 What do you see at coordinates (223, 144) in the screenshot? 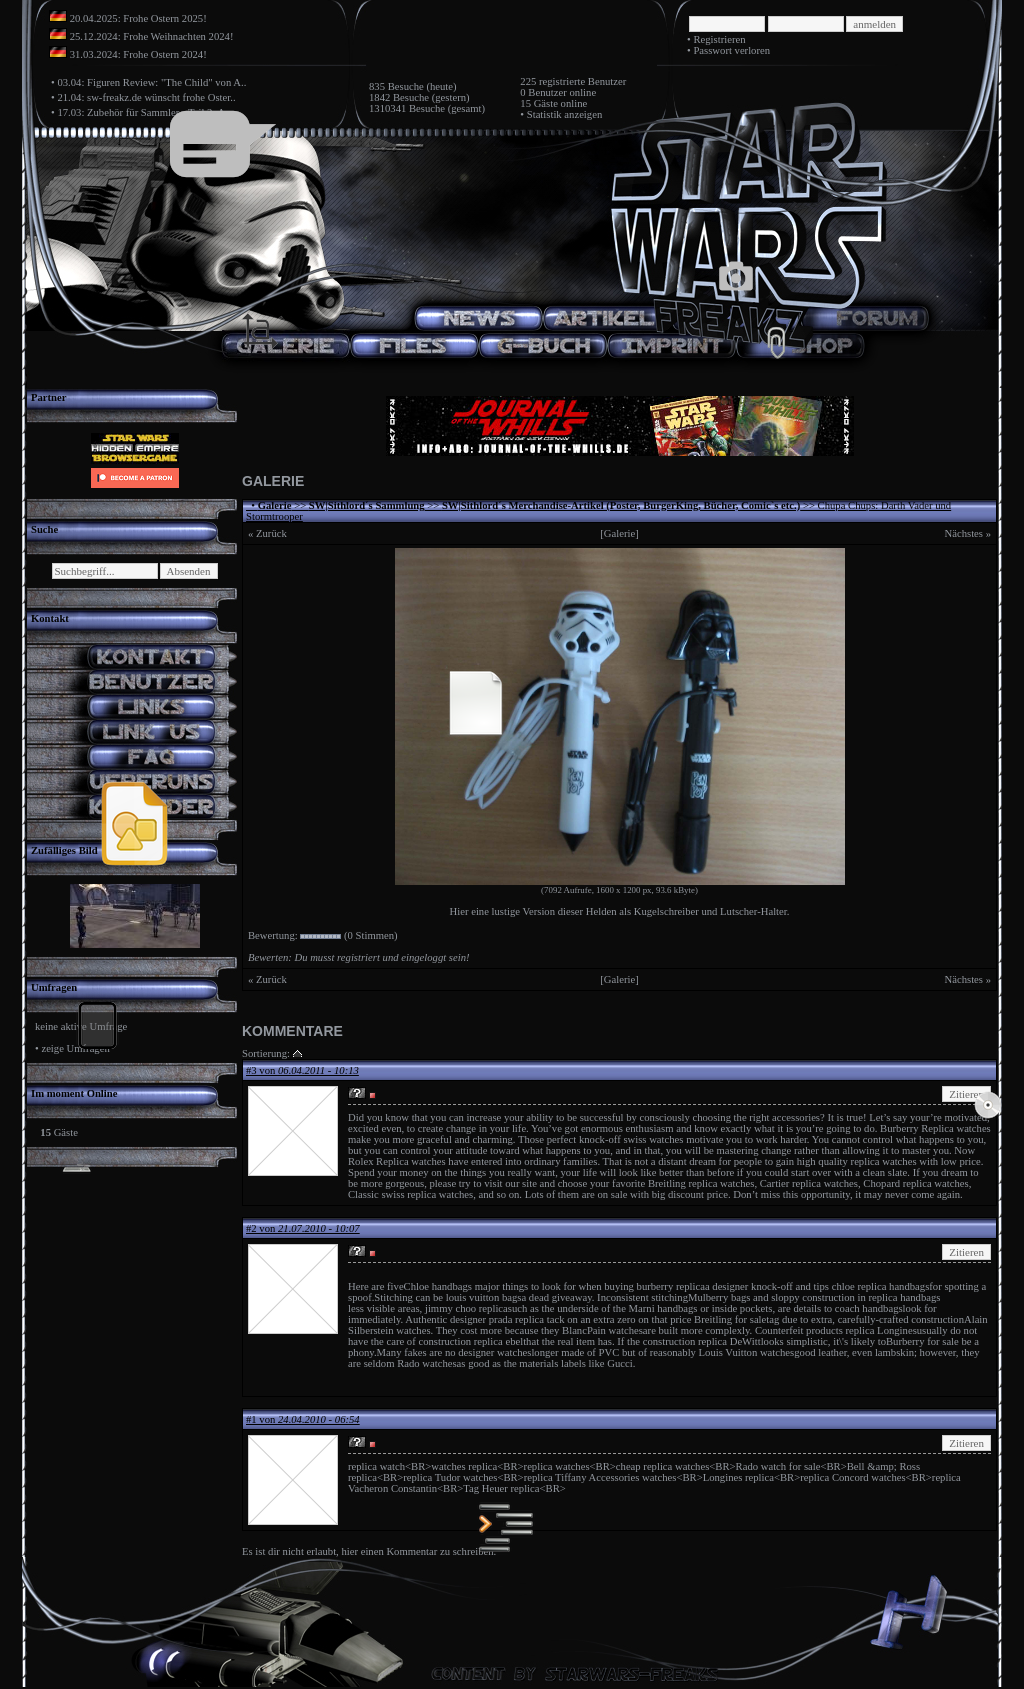
I see `toggle subtitles or closed captions` at bounding box center [223, 144].